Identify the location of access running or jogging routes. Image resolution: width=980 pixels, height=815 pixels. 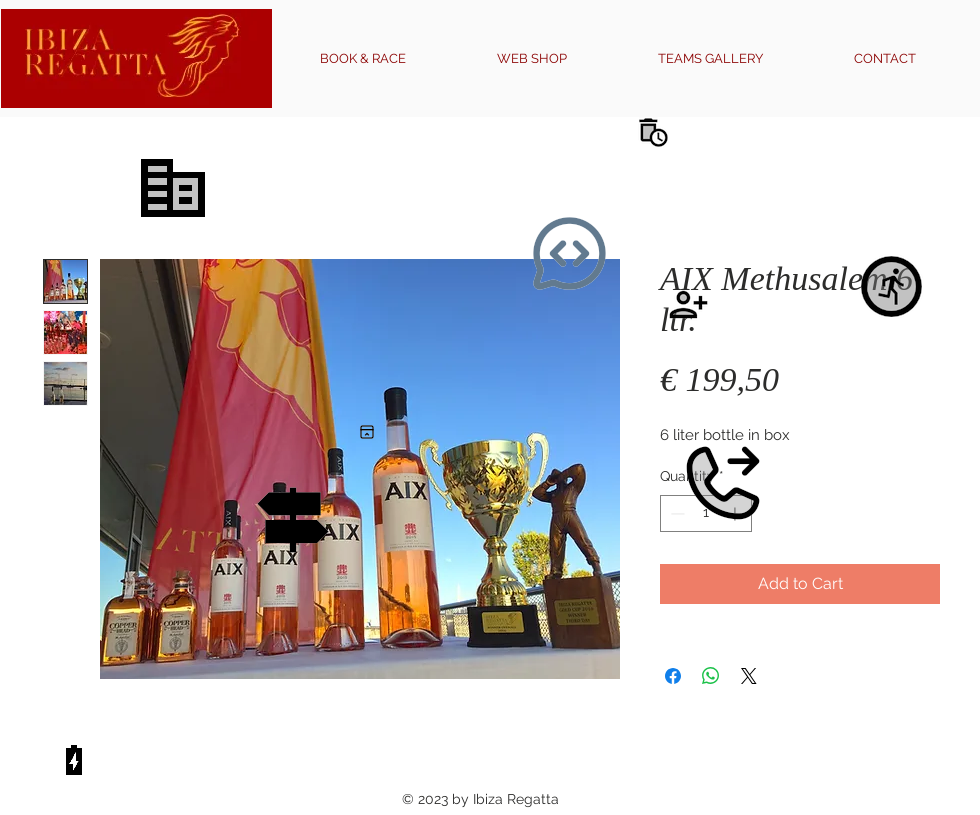
(891, 286).